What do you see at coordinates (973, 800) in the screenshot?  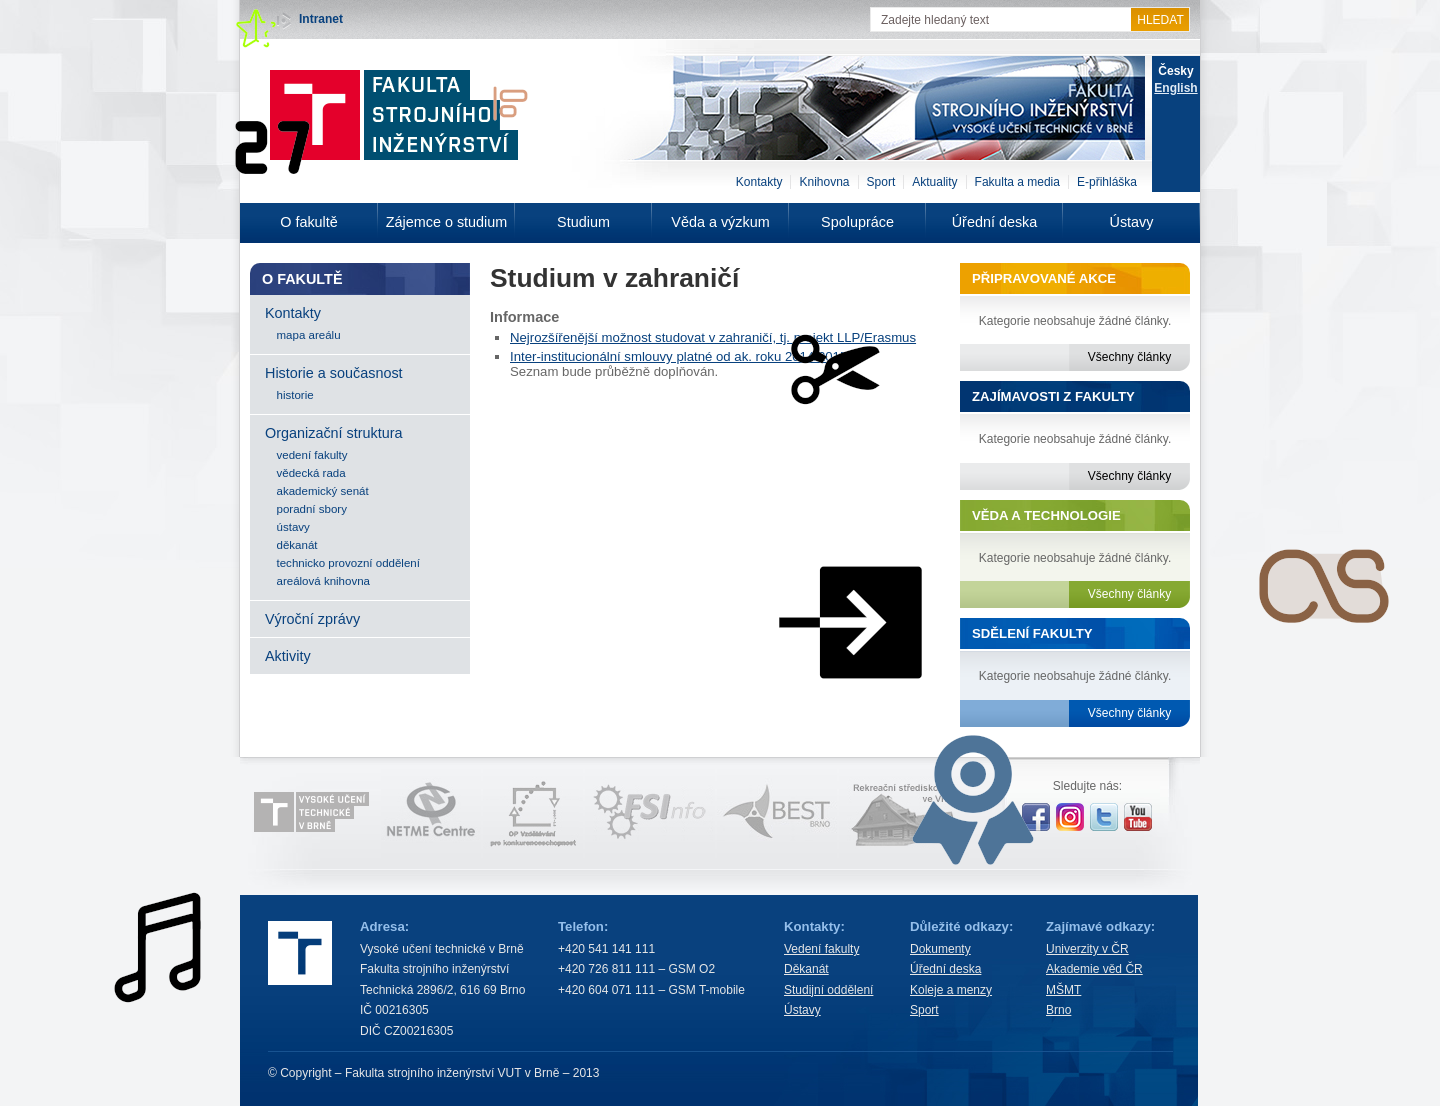 I see `indicates an award or achievement` at bounding box center [973, 800].